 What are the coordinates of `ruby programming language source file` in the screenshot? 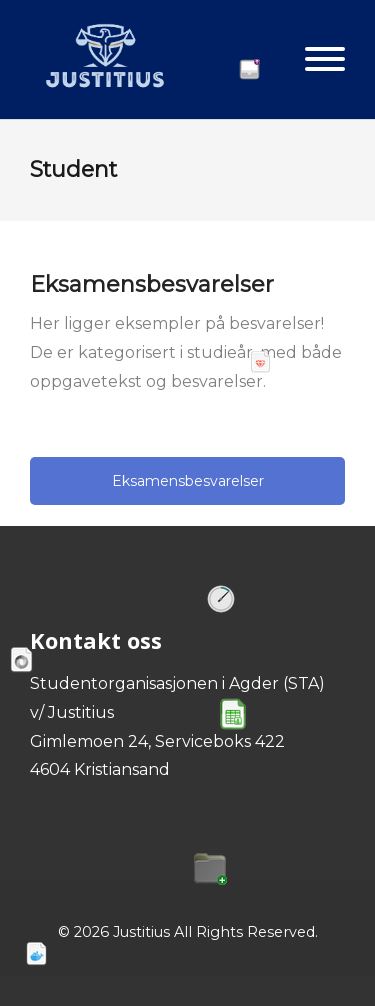 It's located at (260, 361).